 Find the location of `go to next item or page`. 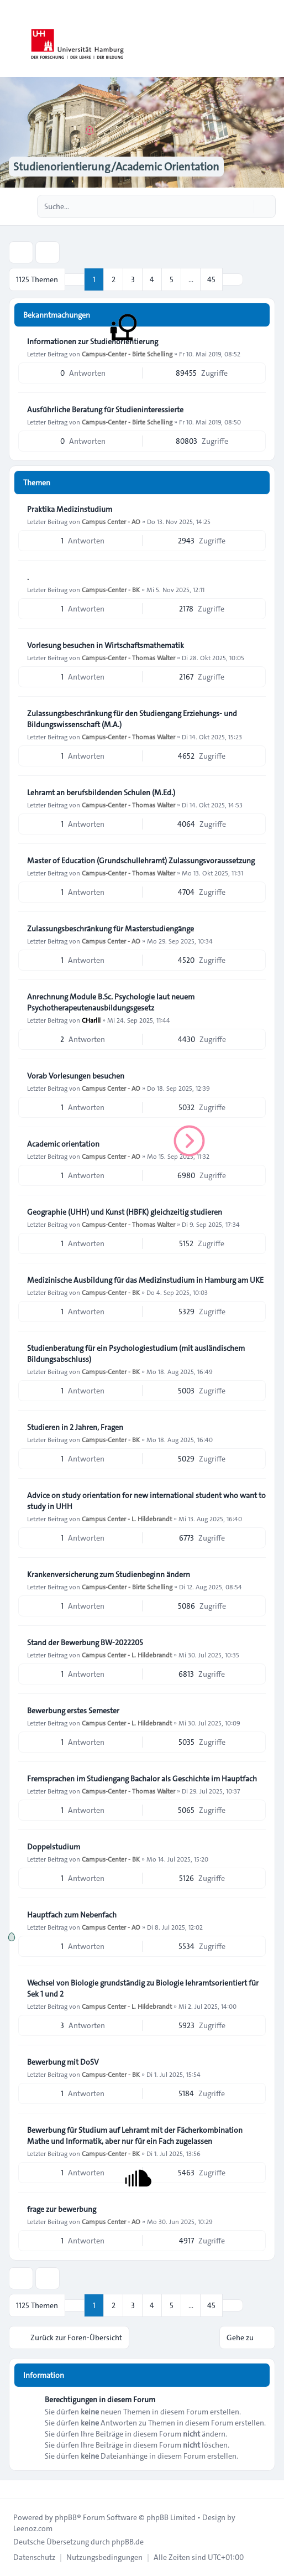

go to next item or page is located at coordinates (189, 1141).